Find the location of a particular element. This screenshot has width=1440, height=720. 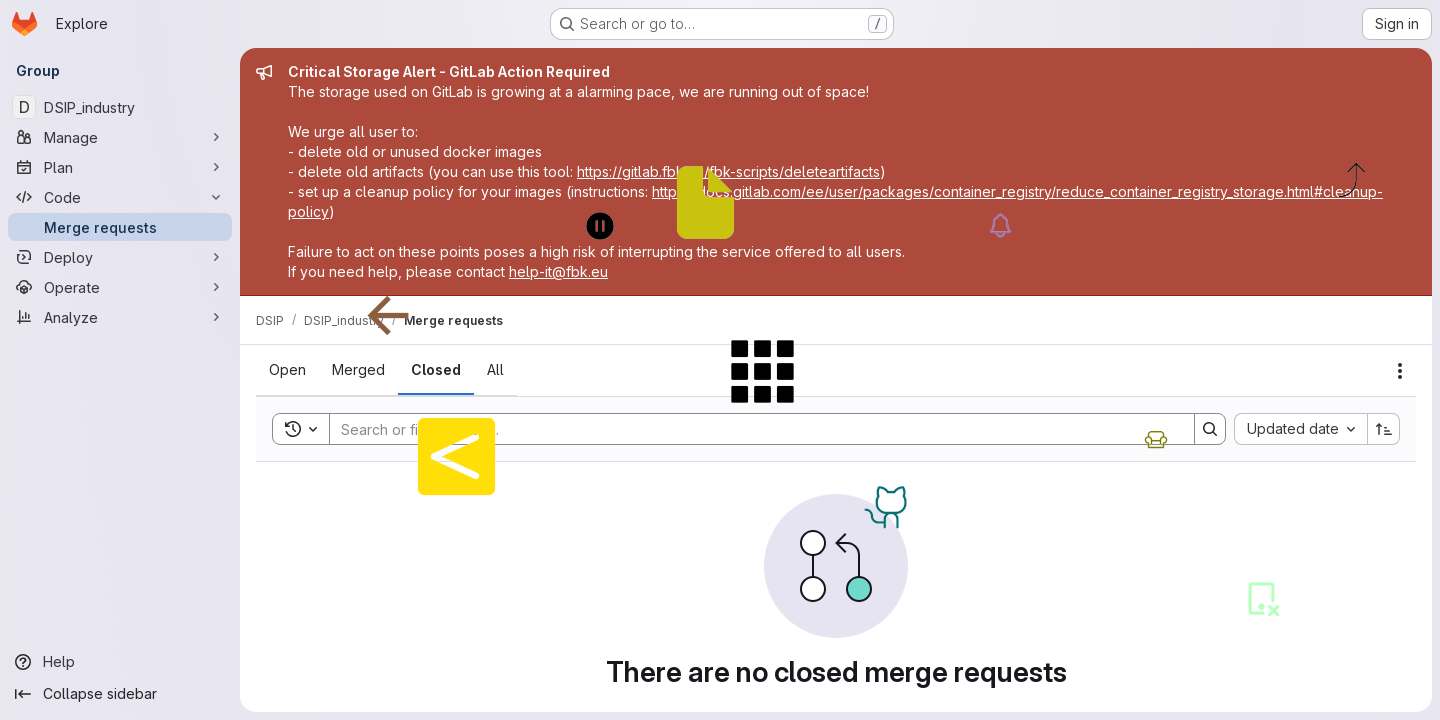

open the app drawer or menu is located at coordinates (762, 371).